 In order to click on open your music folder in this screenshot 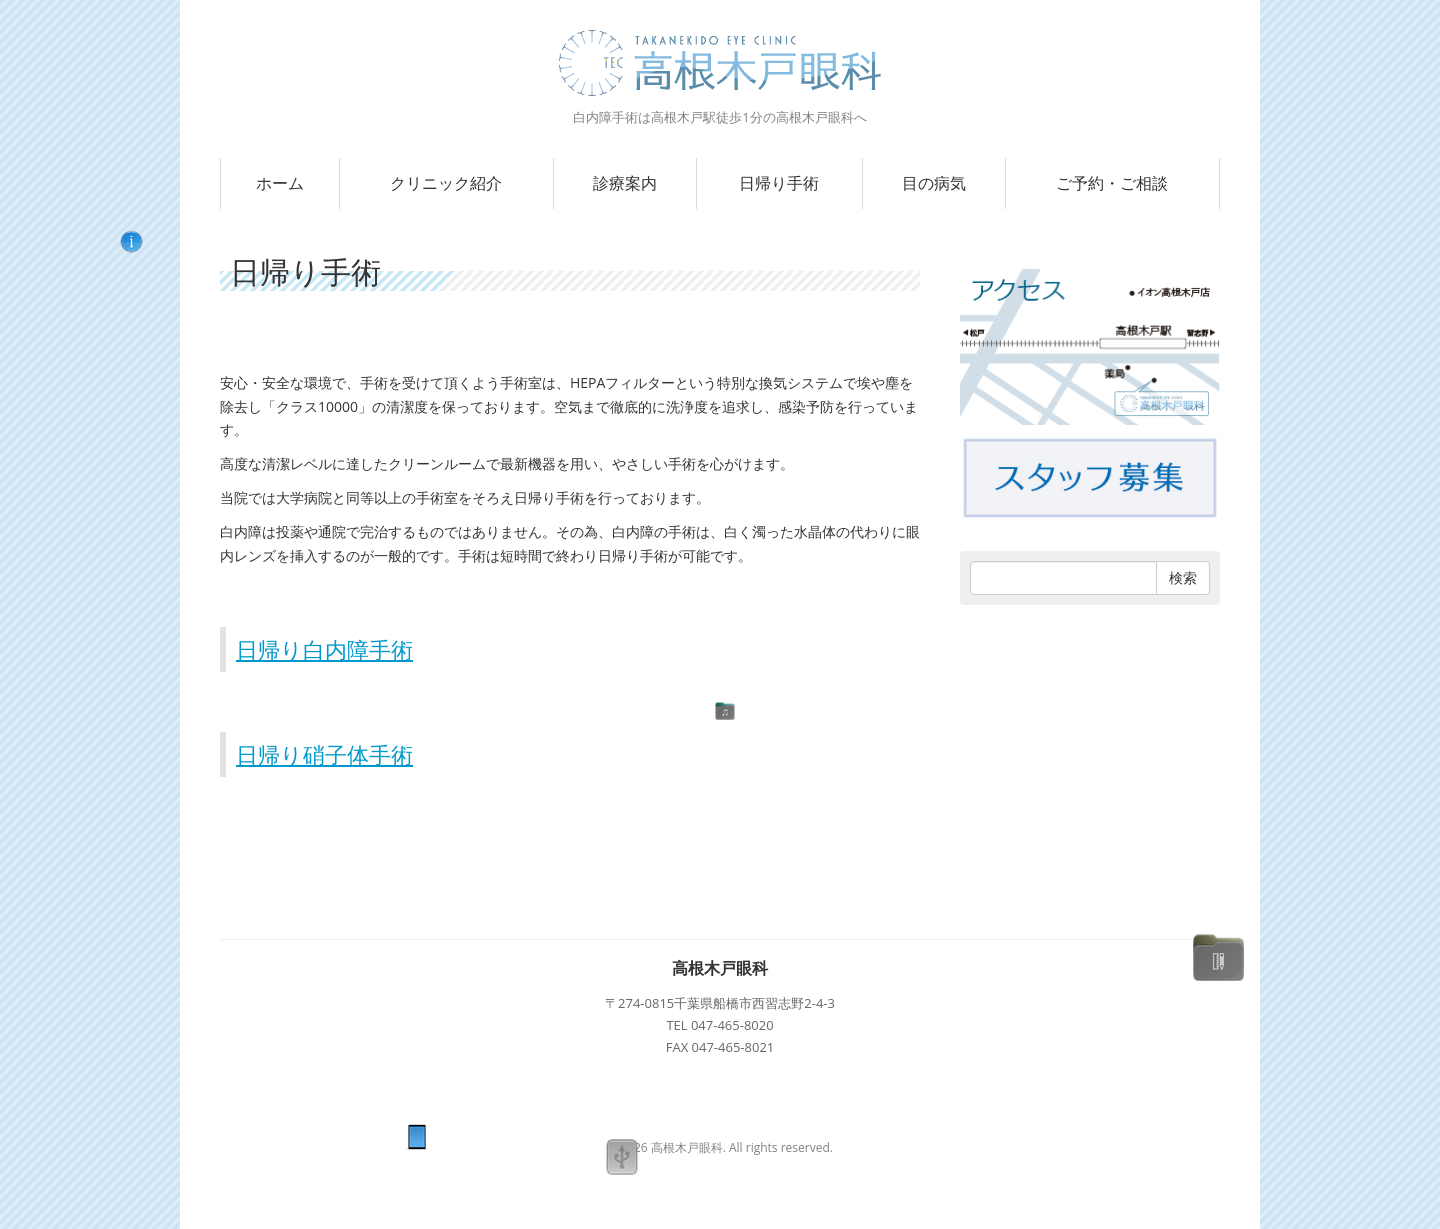, I will do `click(725, 711)`.